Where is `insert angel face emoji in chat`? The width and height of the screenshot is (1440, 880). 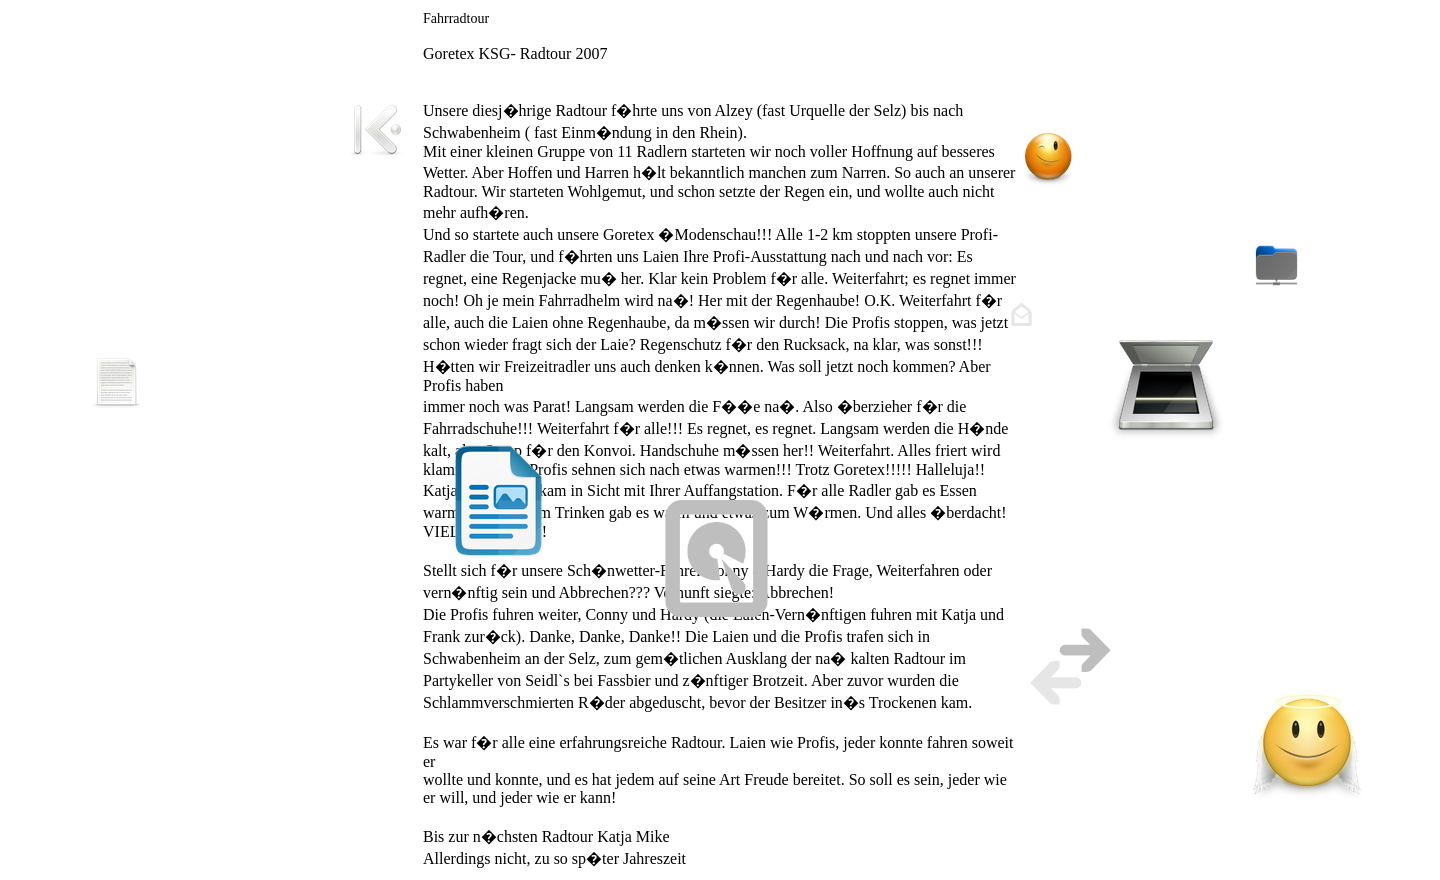 insert angel face emoji in chat is located at coordinates (1307, 746).